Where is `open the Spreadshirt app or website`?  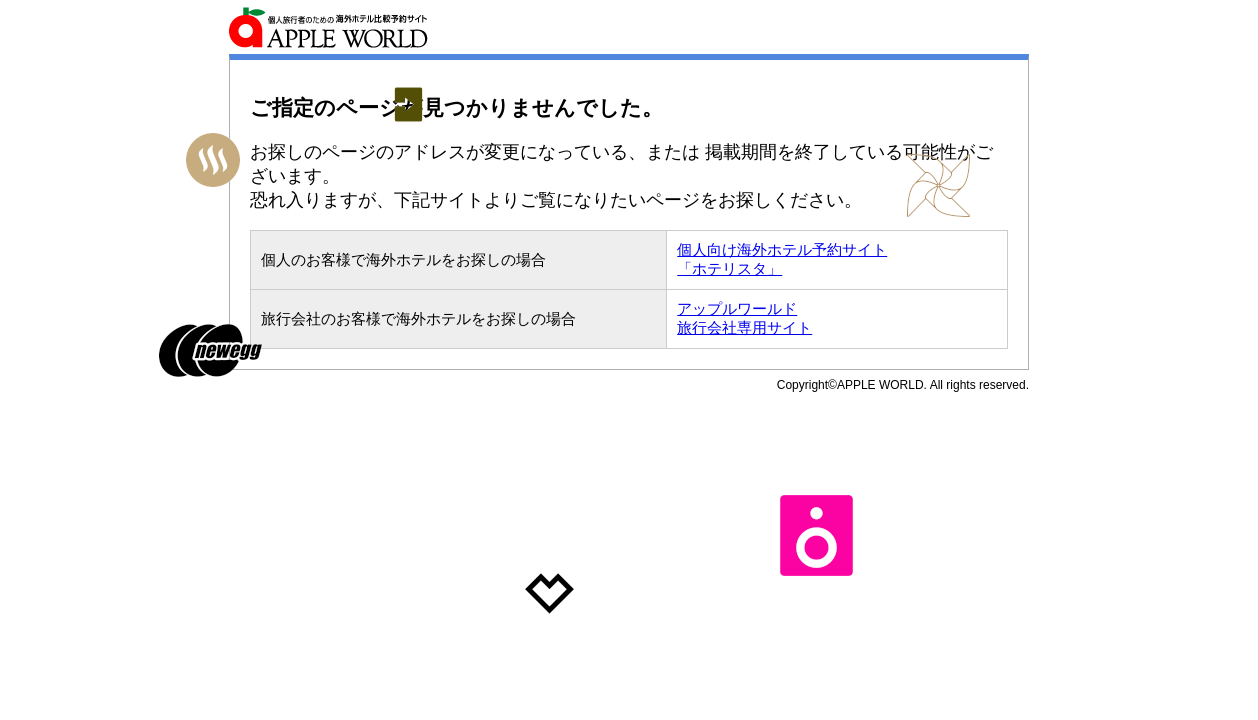 open the Spreadshirt app or website is located at coordinates (549, 593).